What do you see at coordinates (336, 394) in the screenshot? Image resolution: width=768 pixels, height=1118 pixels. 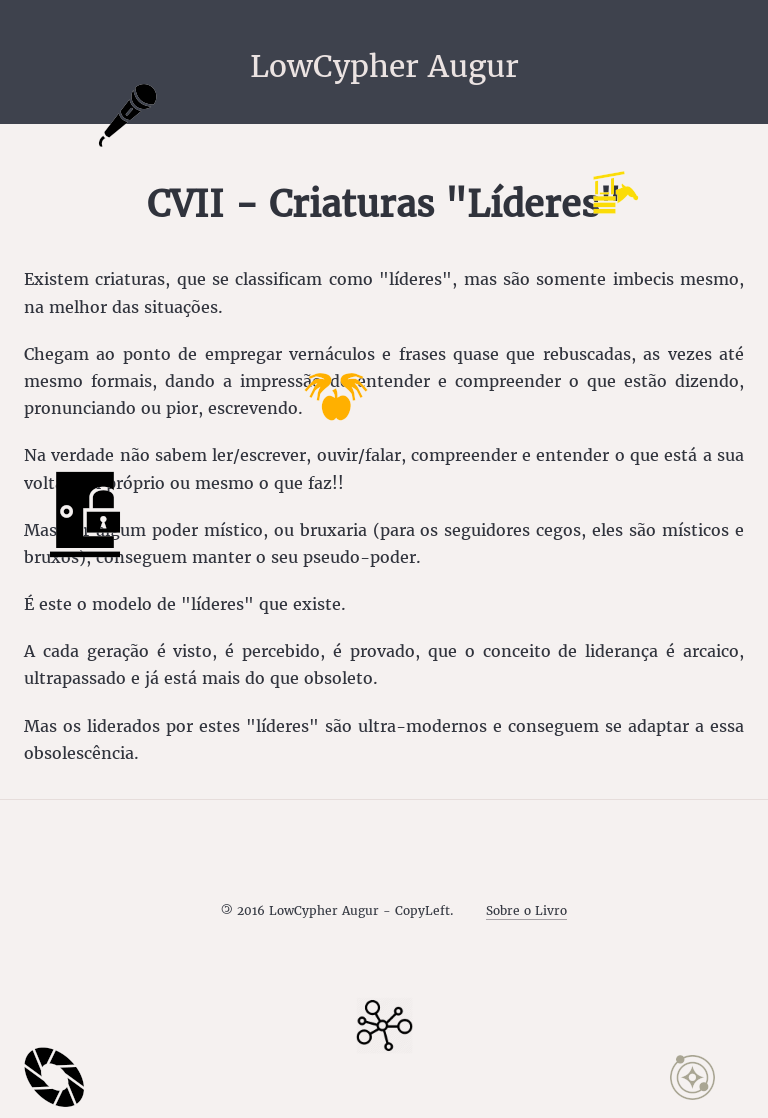 I see `indicates a trap or deceptive reward in gameplay` at bounding box center [336, 394].